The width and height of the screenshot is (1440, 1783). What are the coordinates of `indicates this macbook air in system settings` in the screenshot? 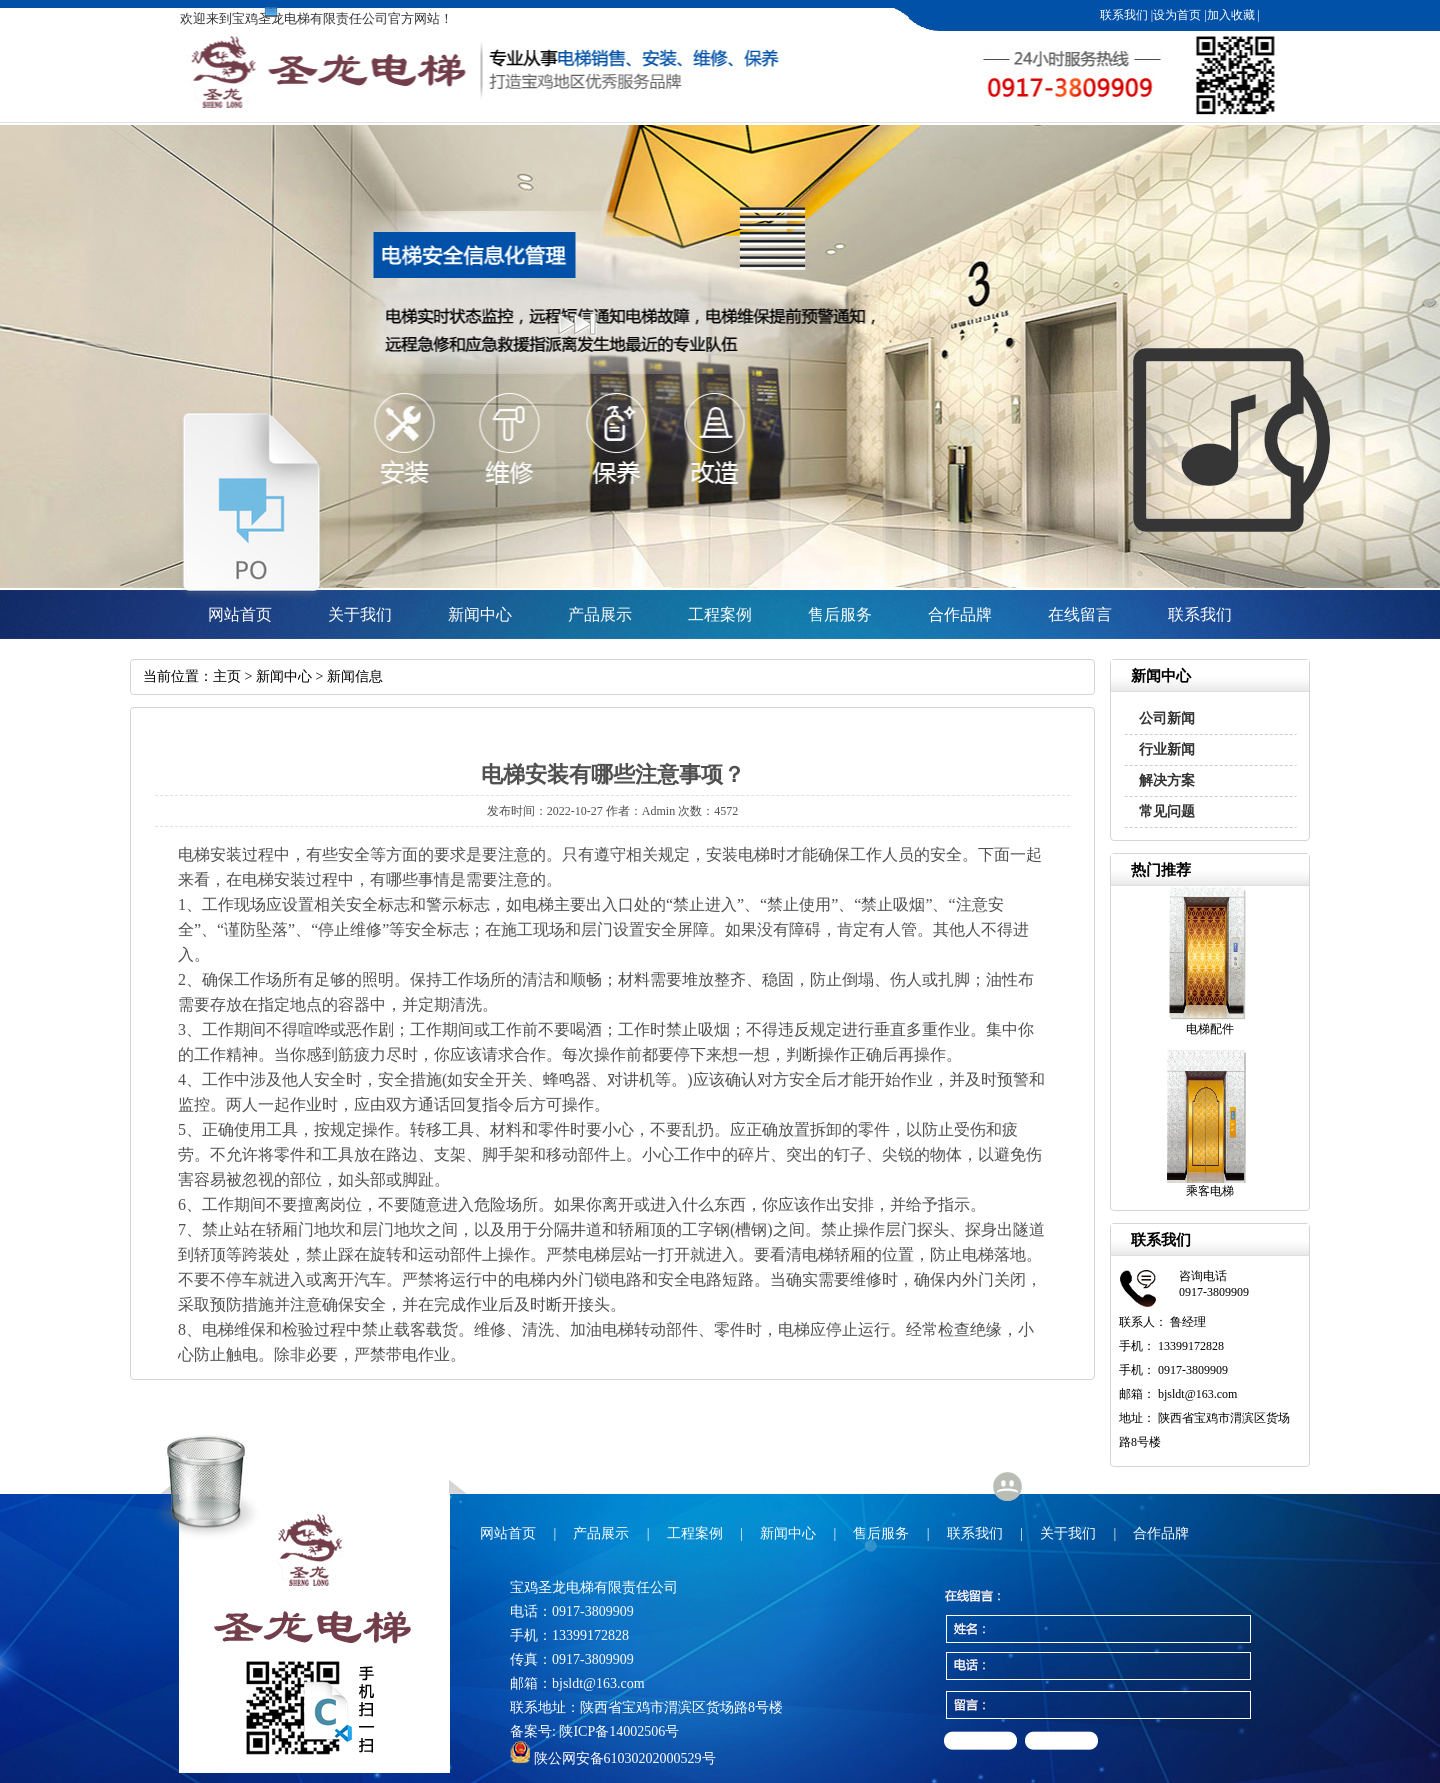 It's located at (271, 11).